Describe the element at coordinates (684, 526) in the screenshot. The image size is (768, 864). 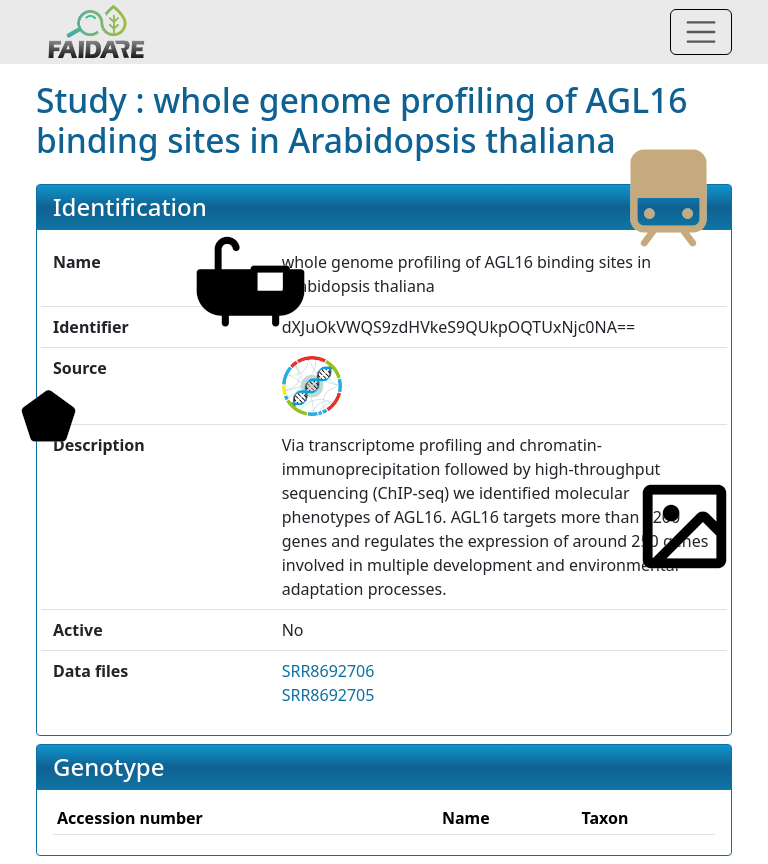
I see `view or browse images` at that location.